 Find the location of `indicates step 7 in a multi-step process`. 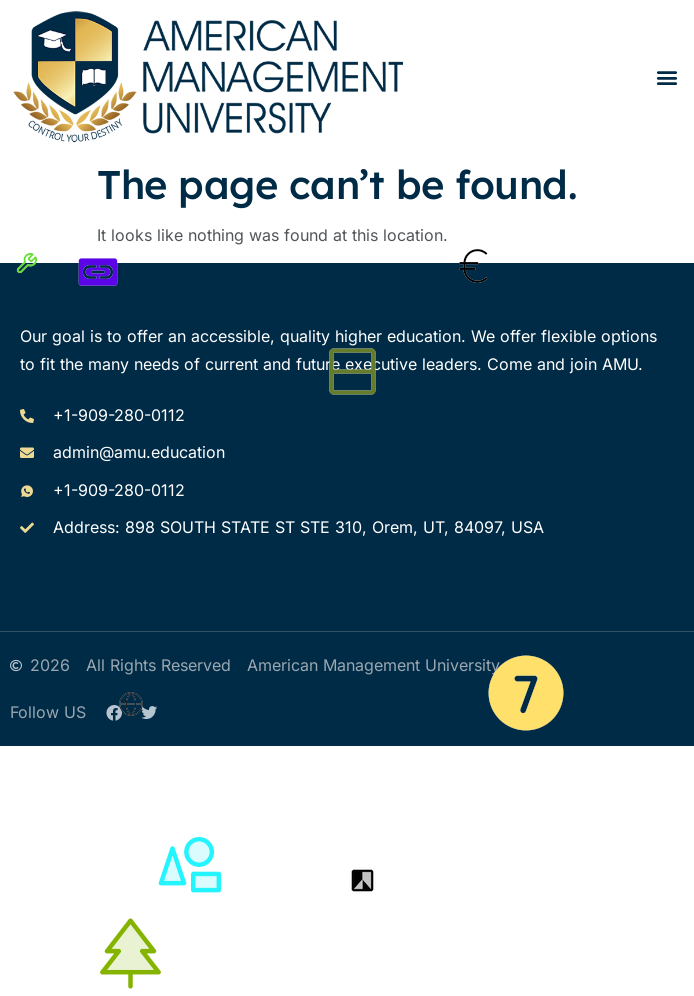

indicates step 7 in a multi-step process is located at coordinates (526, 693).